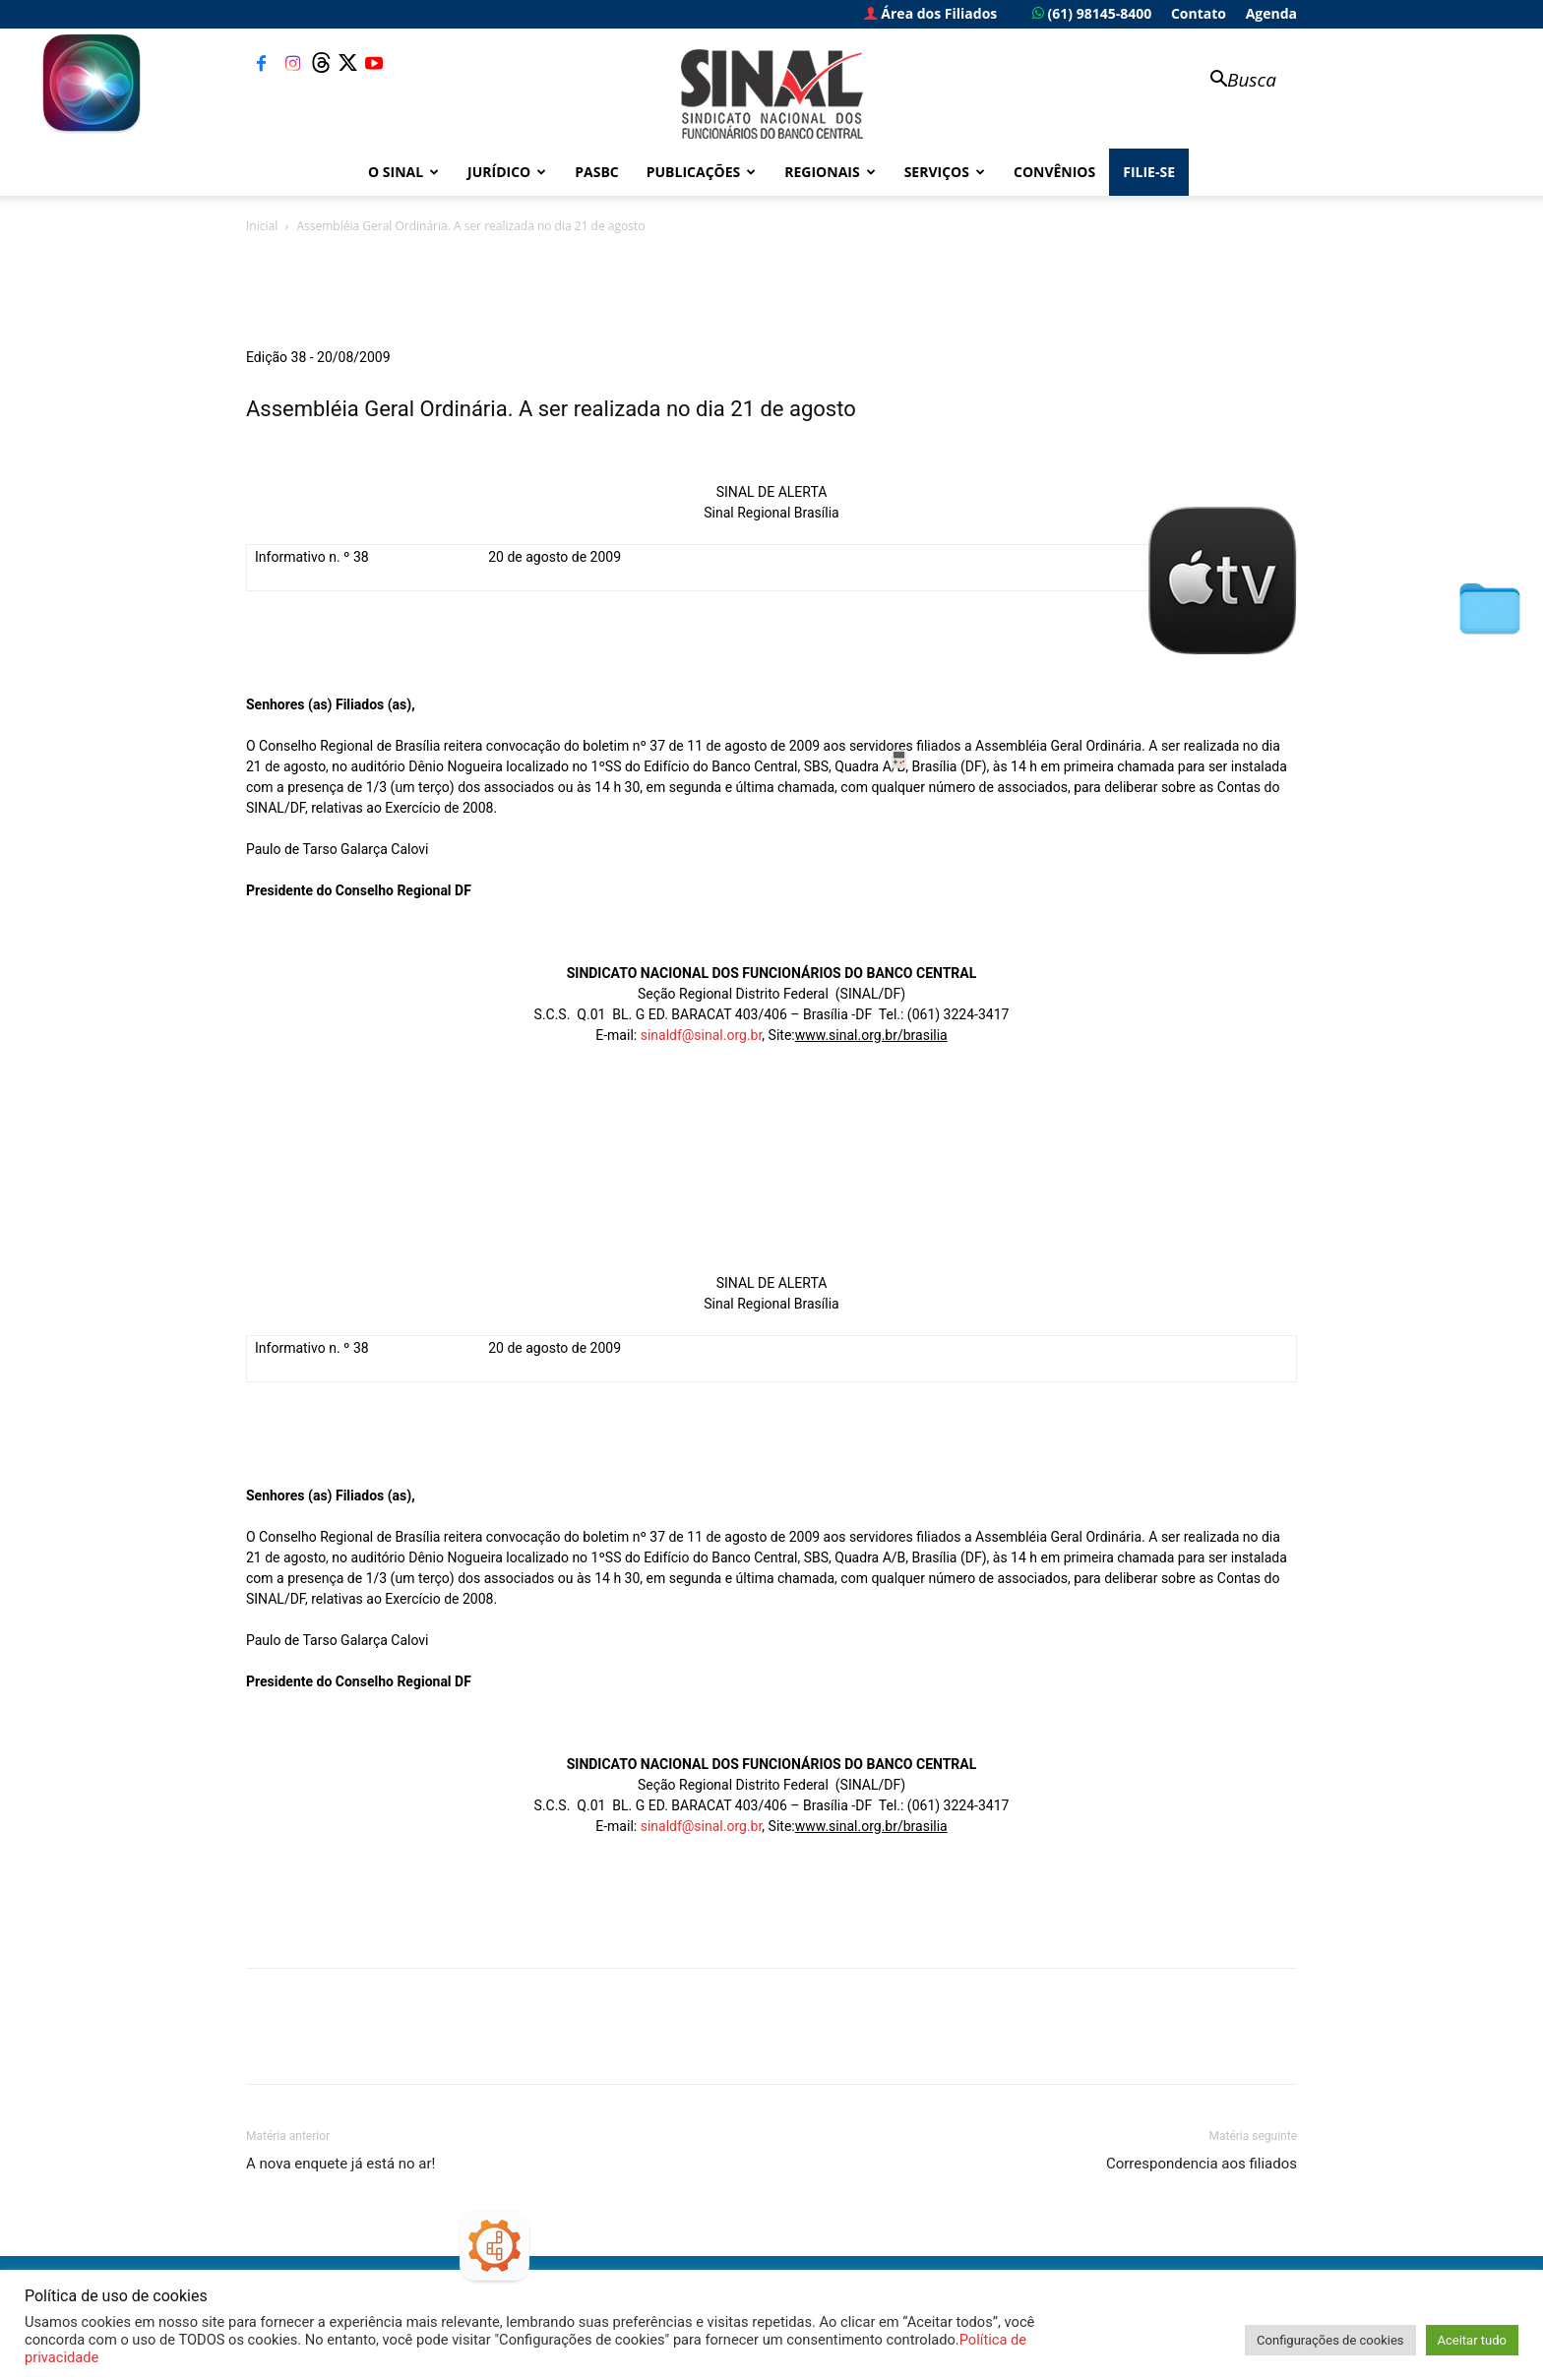 The height and width of the screenshot is (2380, 1543). Describe the element at coordinates (1222, 580) in the screenshot. I see `open the apple tv app` at that location.